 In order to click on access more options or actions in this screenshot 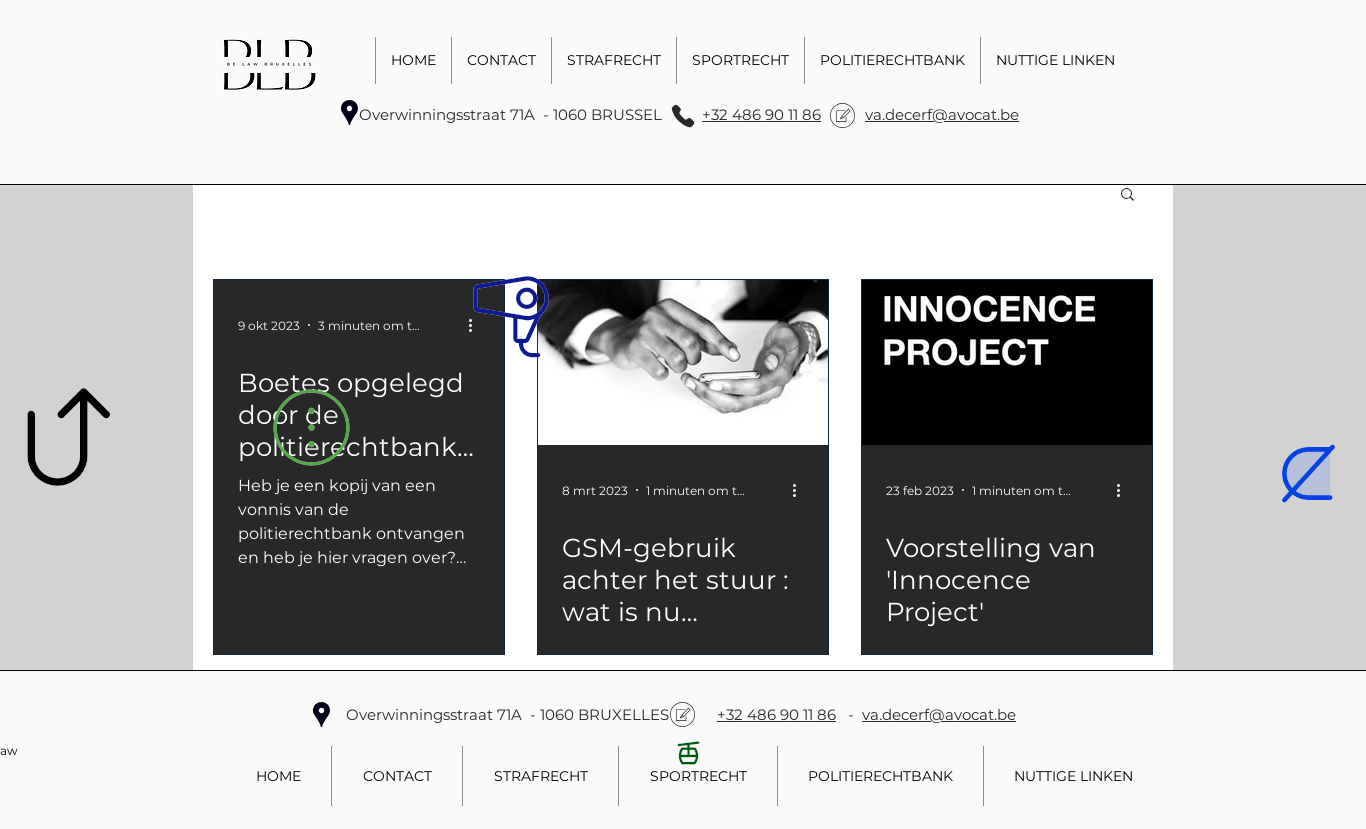, I will do `click(311, 427)`.